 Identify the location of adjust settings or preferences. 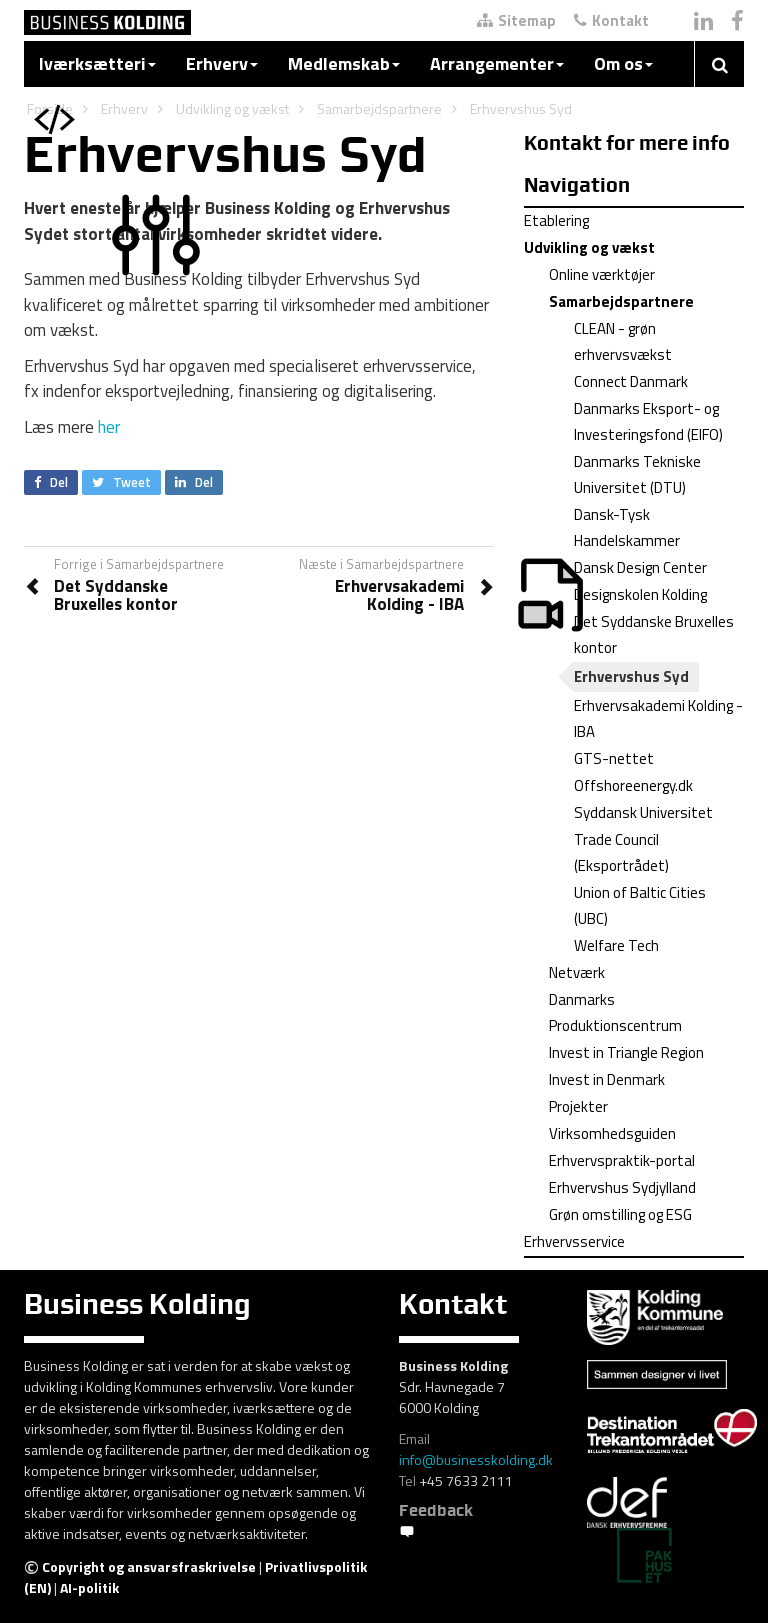
(156, 235).